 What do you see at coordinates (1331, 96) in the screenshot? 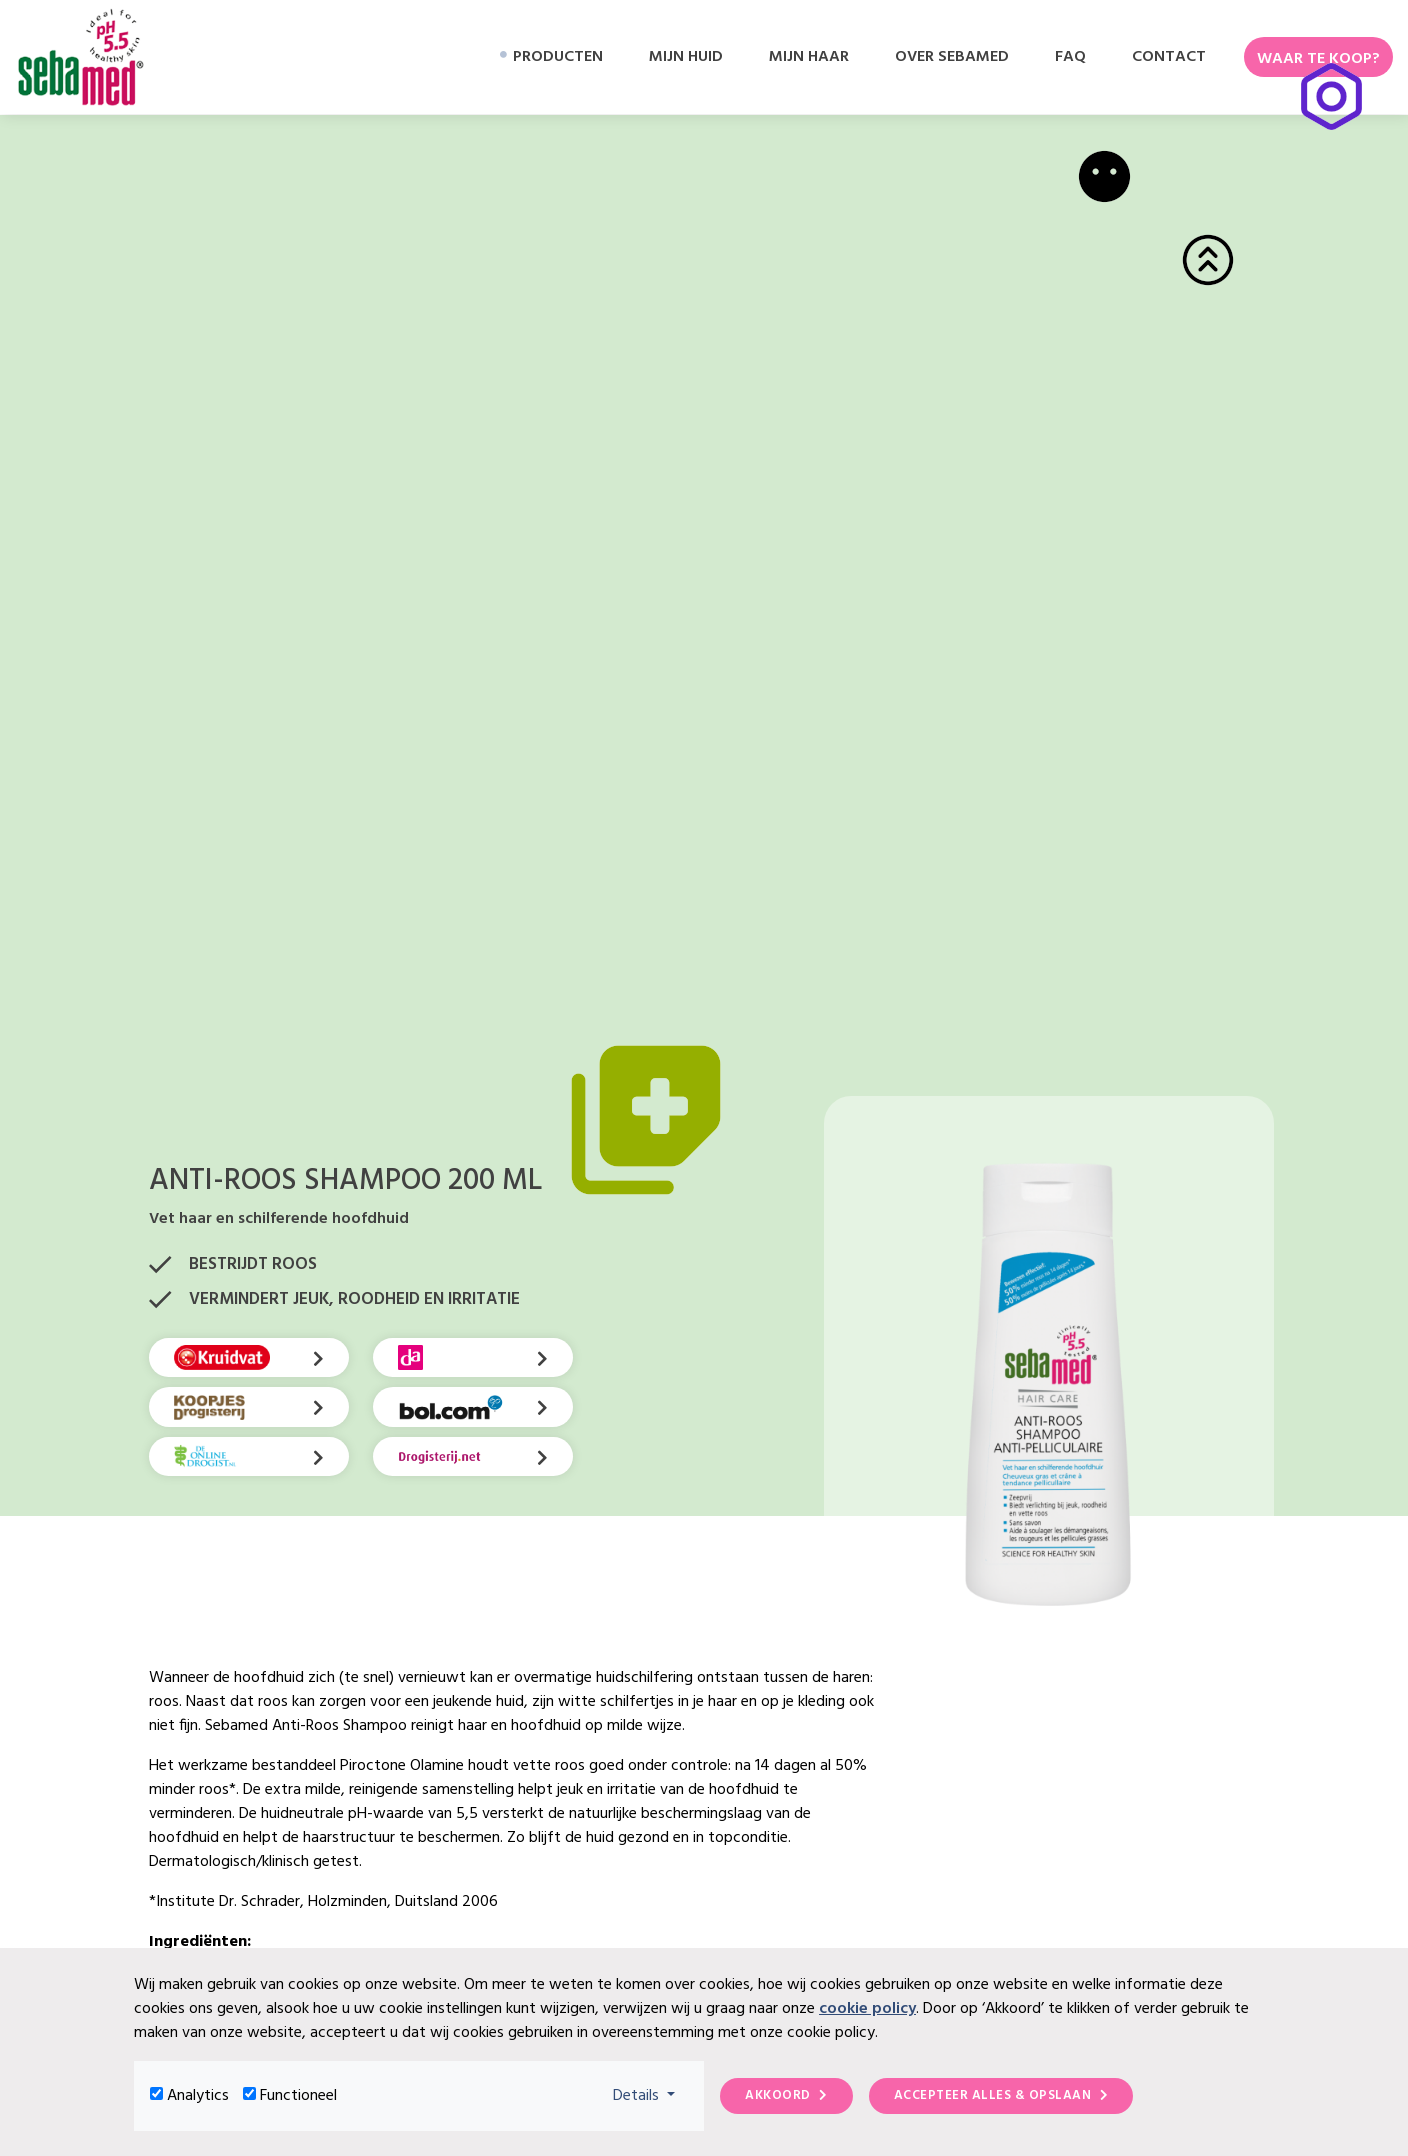
I see `access settings or configuration options` at bounding box center [1331, 96].